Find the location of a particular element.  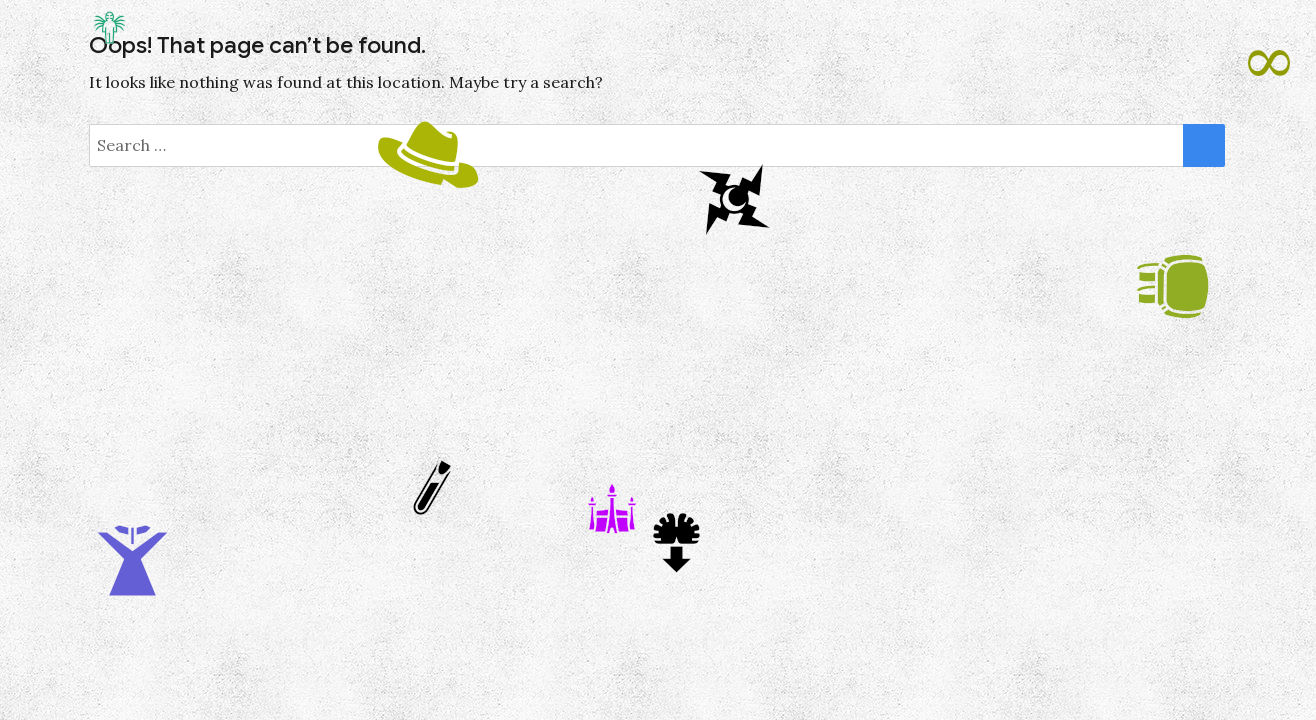

indicates unlimited or infinite quantity is located at coordinates (1269, 63).